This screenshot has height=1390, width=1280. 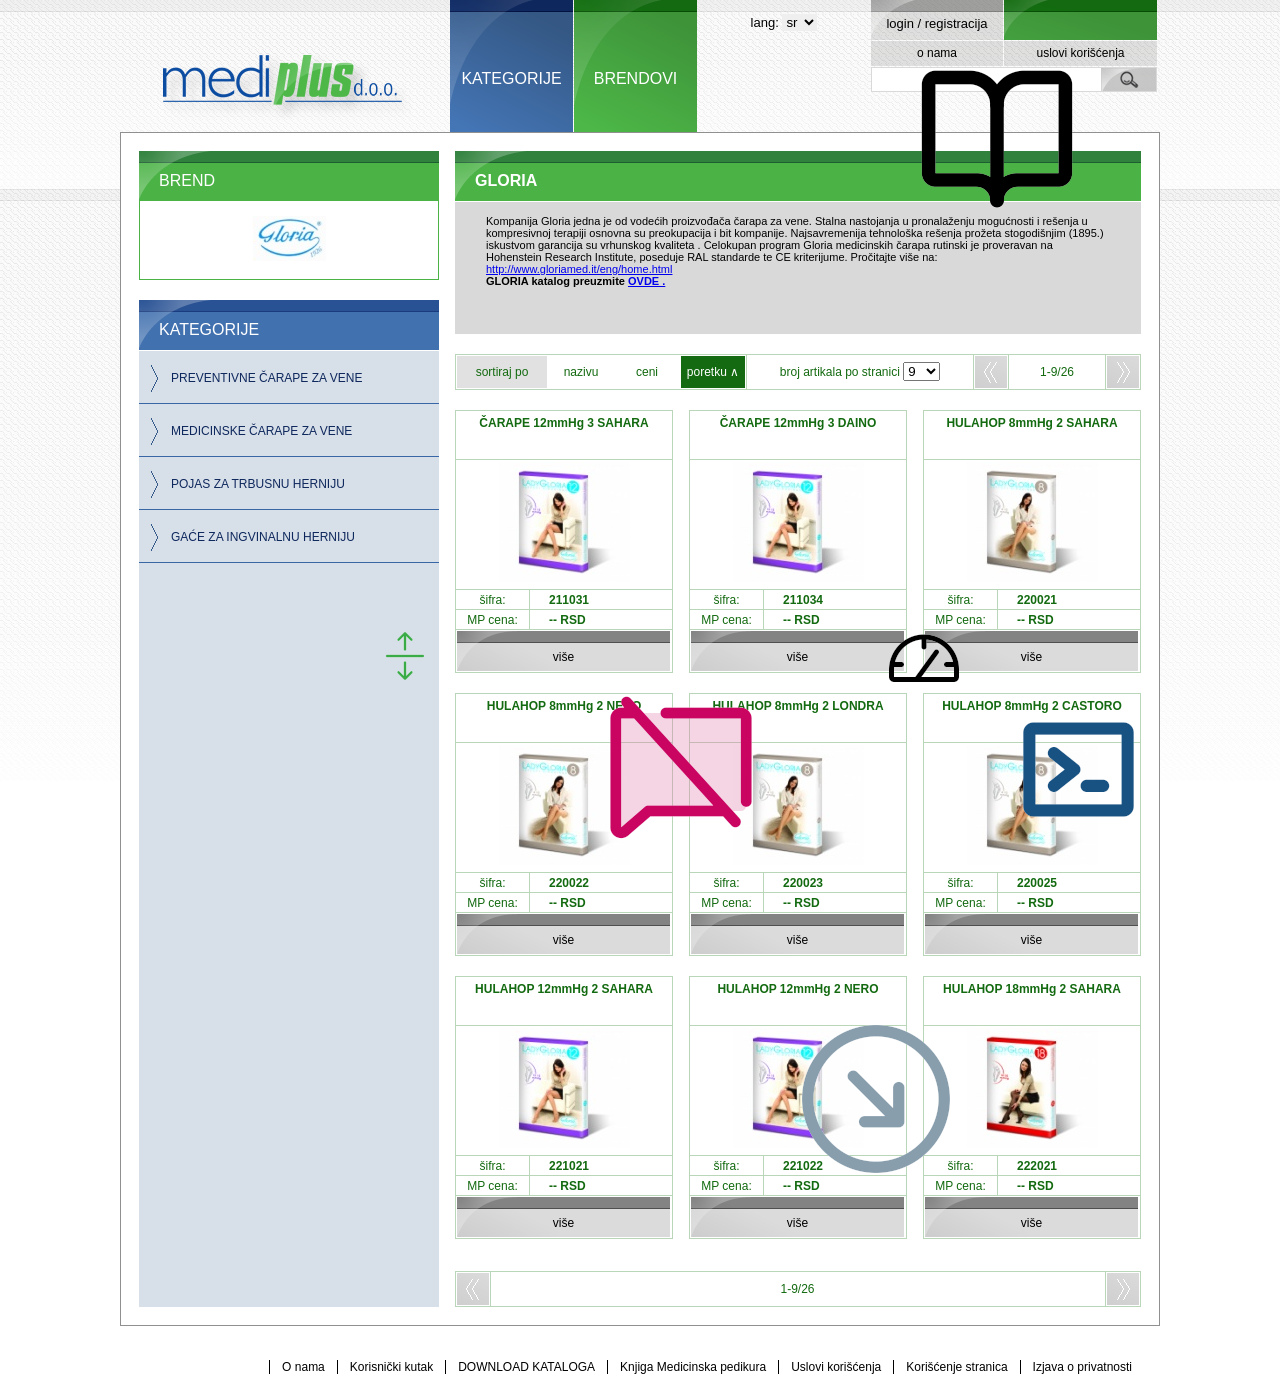 I want to click on expand content vertically, so click(x=405, y=656).